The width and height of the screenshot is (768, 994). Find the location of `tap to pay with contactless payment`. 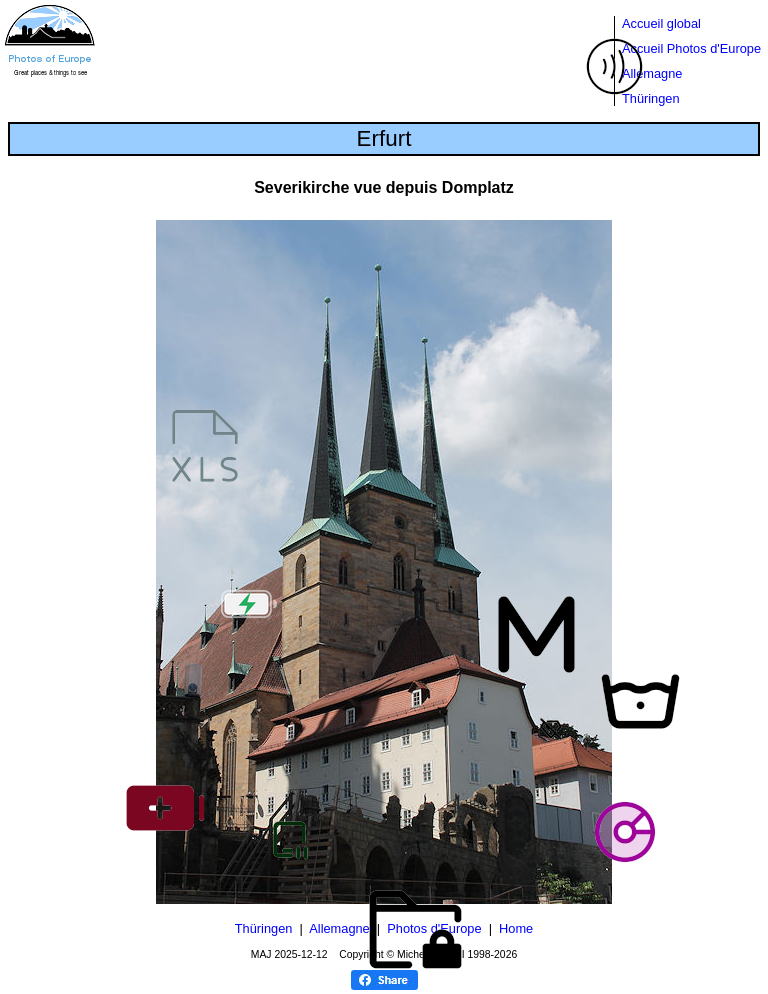

tap to pay with contactless payment is located at coordinates (614, 66).